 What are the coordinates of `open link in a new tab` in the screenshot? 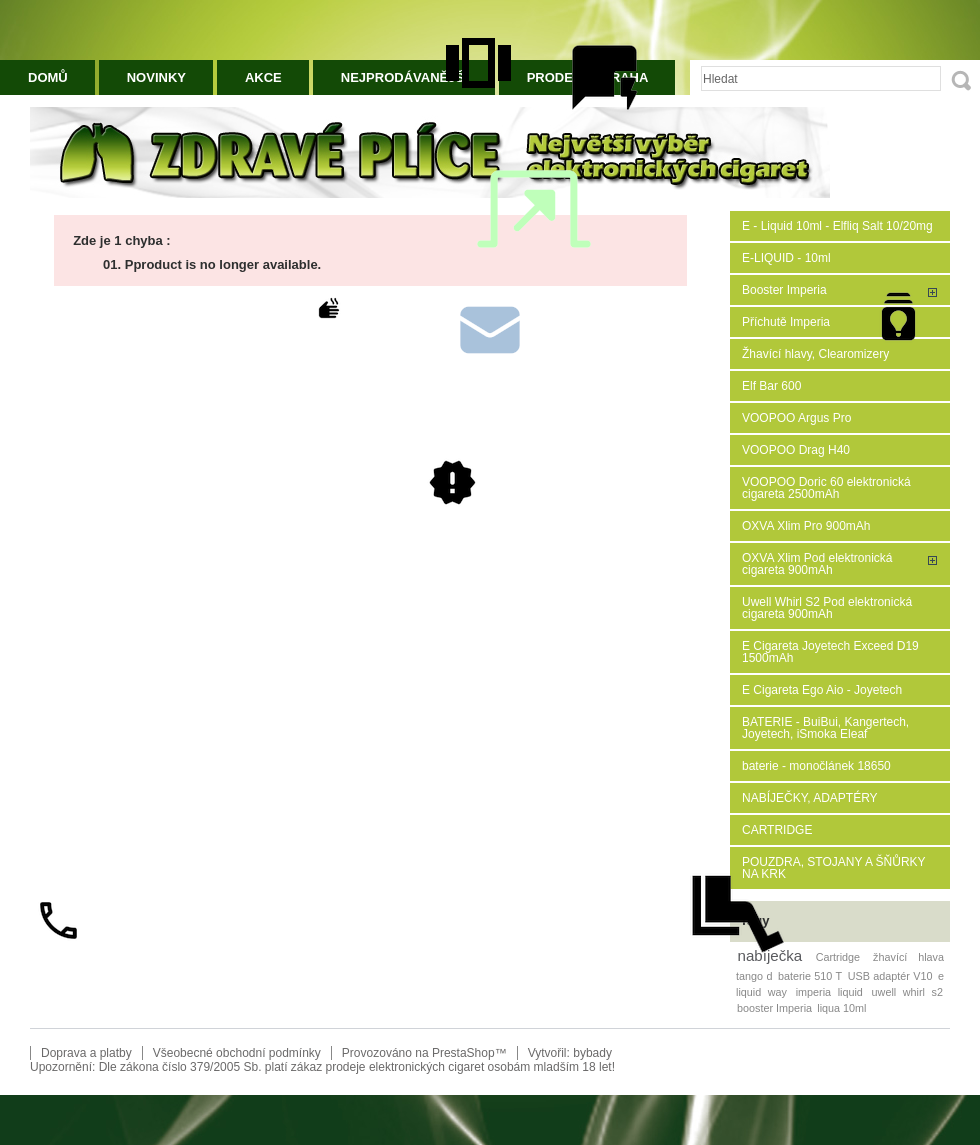 It's located at (534, 209).